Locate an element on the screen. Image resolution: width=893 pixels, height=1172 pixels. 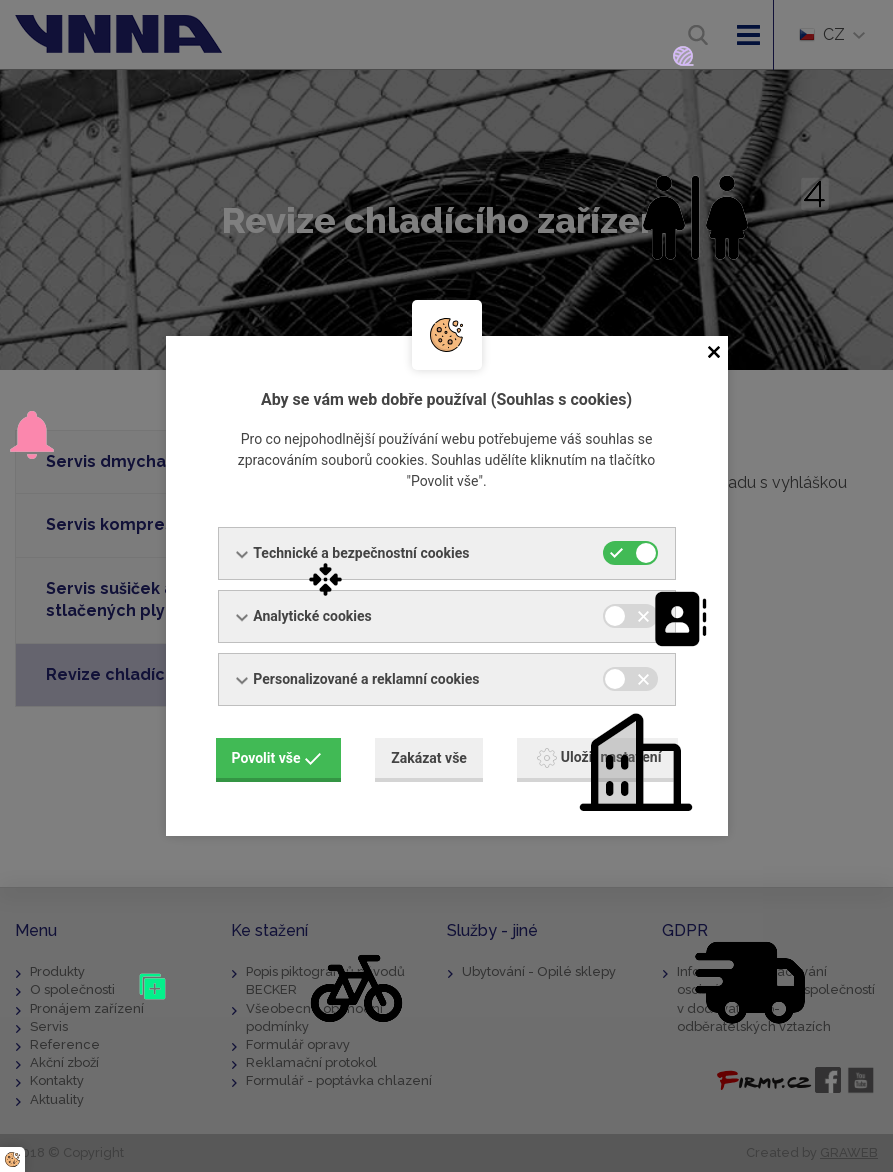
access bike rental or cycling options is located at coordinates (356, 988).